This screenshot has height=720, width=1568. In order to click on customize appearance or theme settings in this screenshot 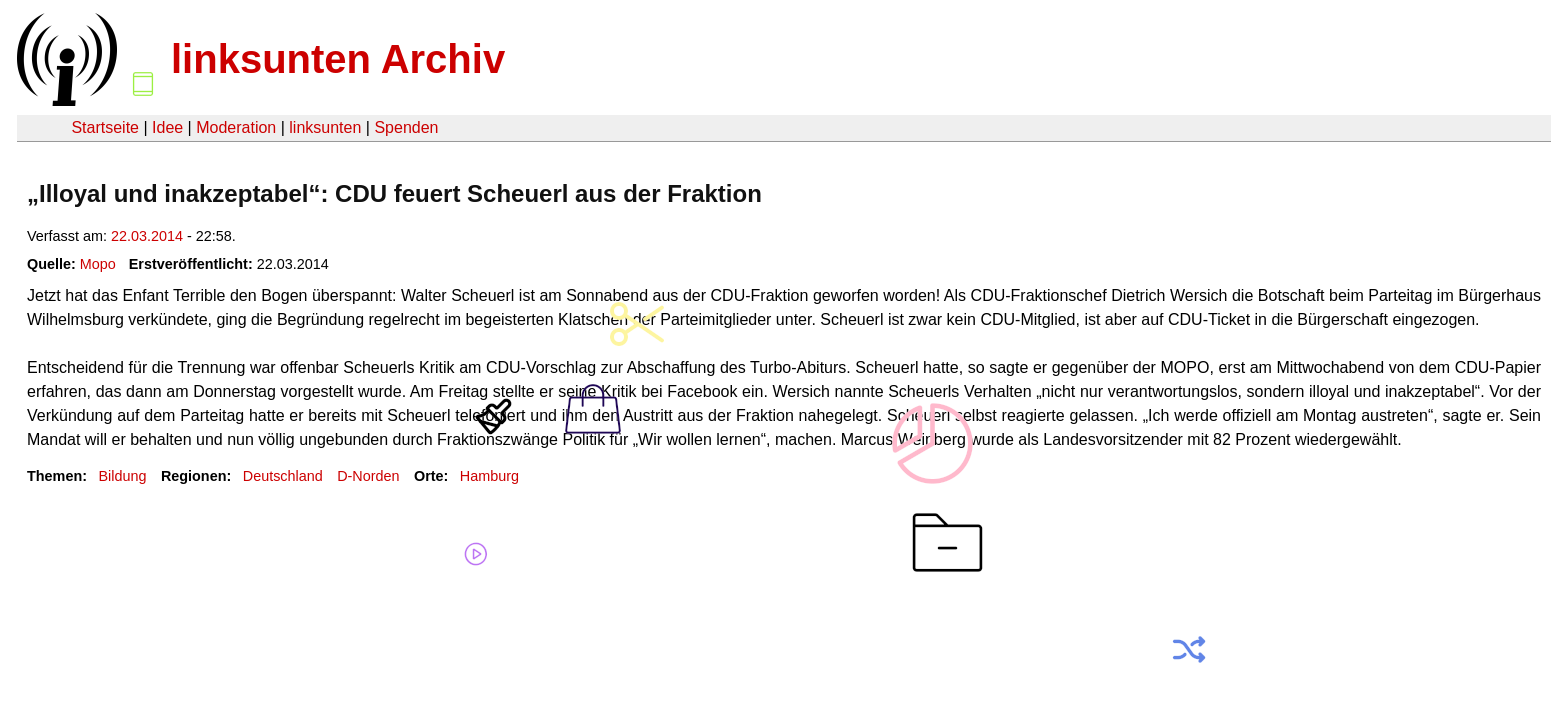, I will do `click(493, 416)`.